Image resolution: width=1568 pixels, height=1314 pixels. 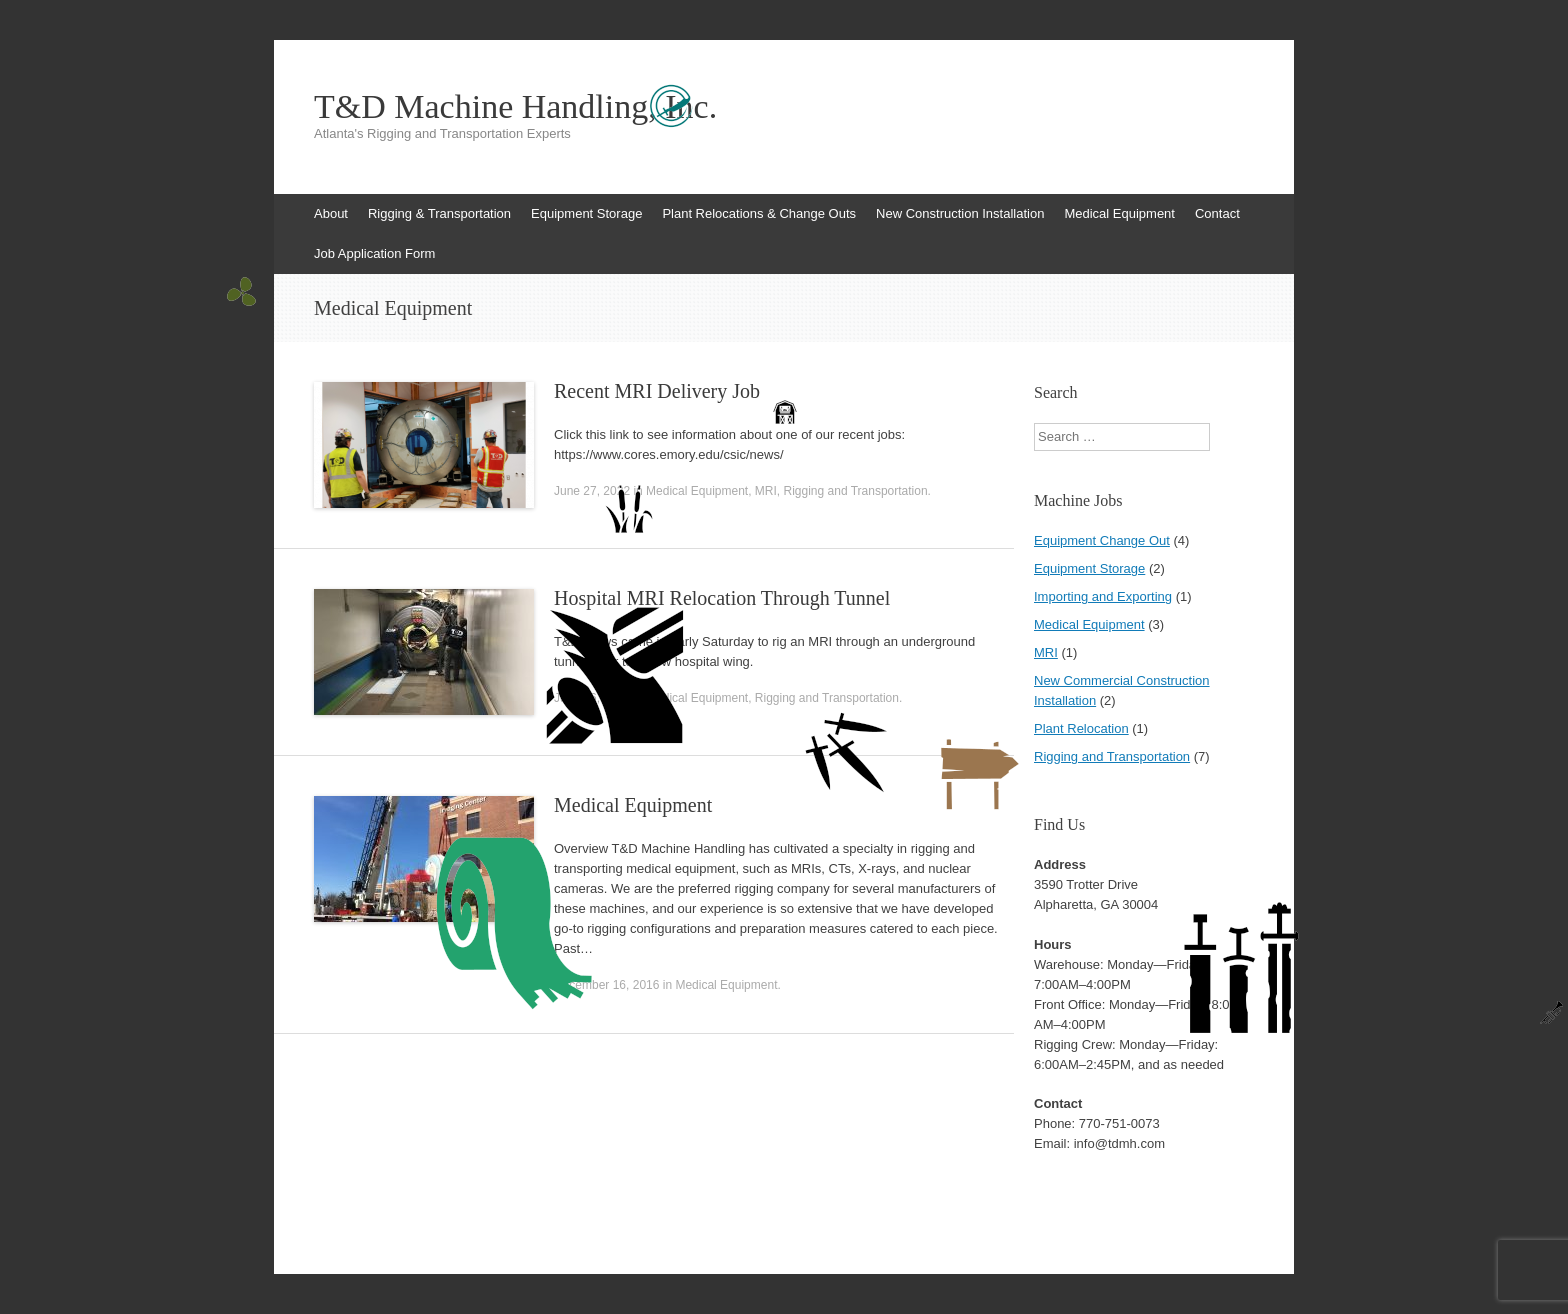 I want to click on indicates a wetland or marsh environment in a game, so click(x=629, y=509).